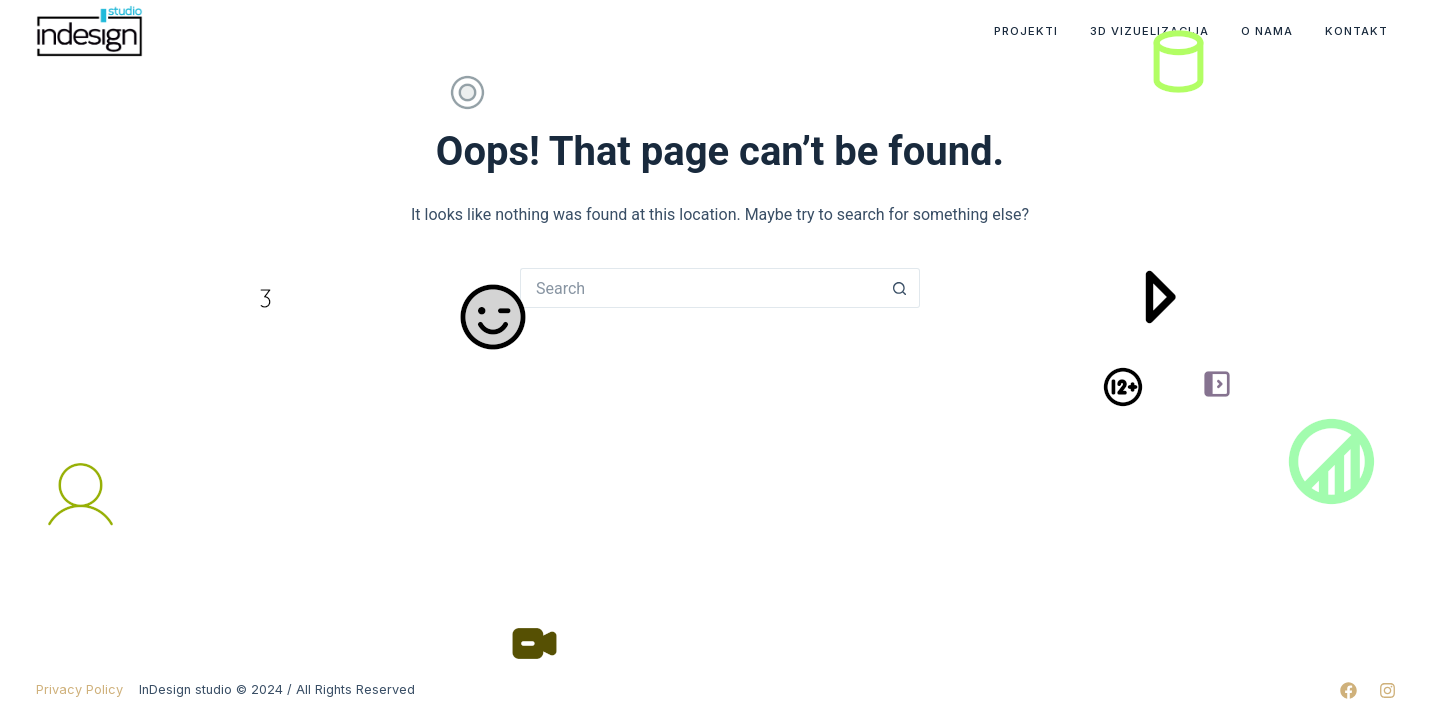  What do you see at coordinates (80, 495) in the screenshot?
I see `view your profile` at bounding box center [80, 495].